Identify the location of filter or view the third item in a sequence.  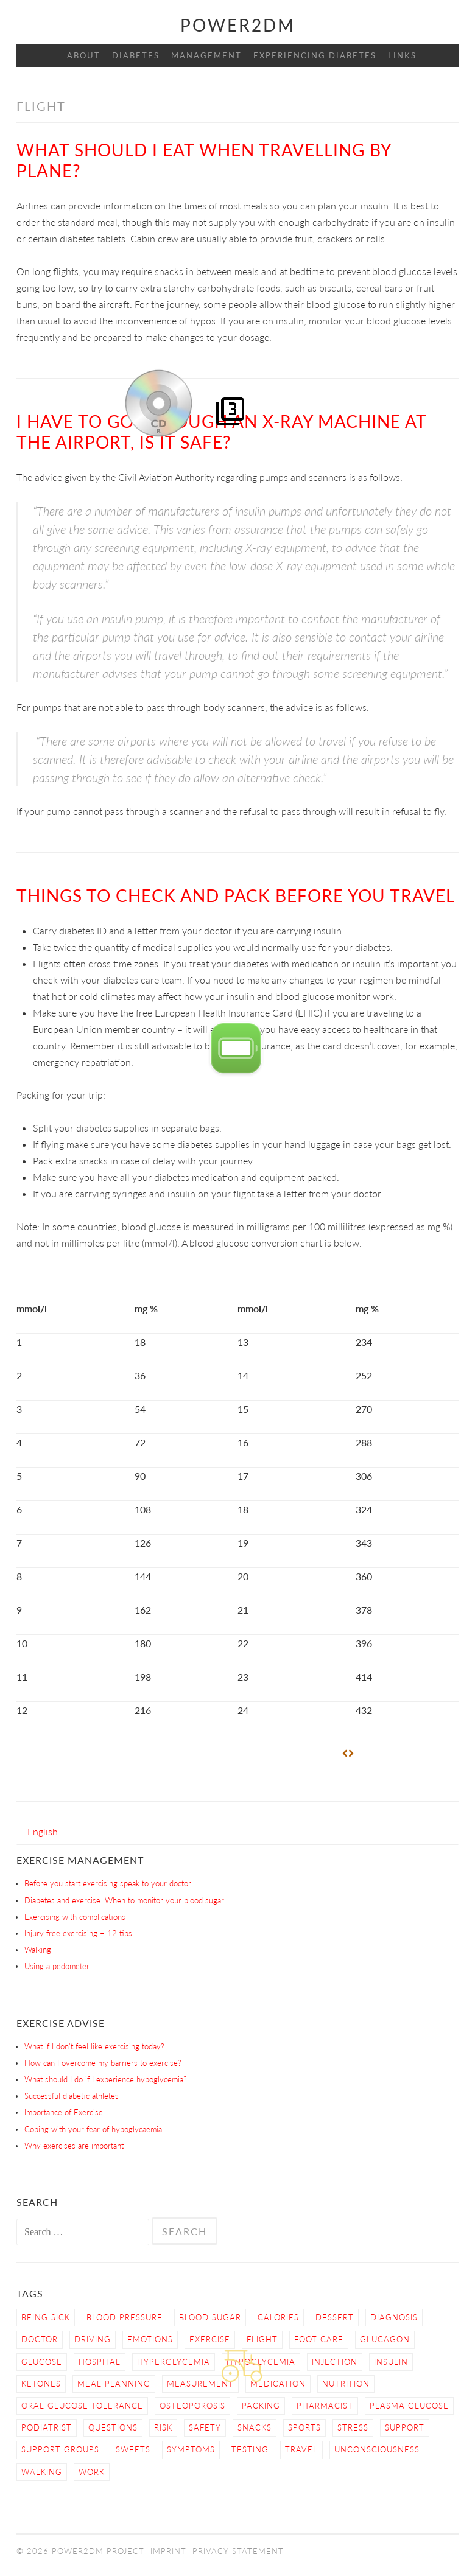
(230, 411).